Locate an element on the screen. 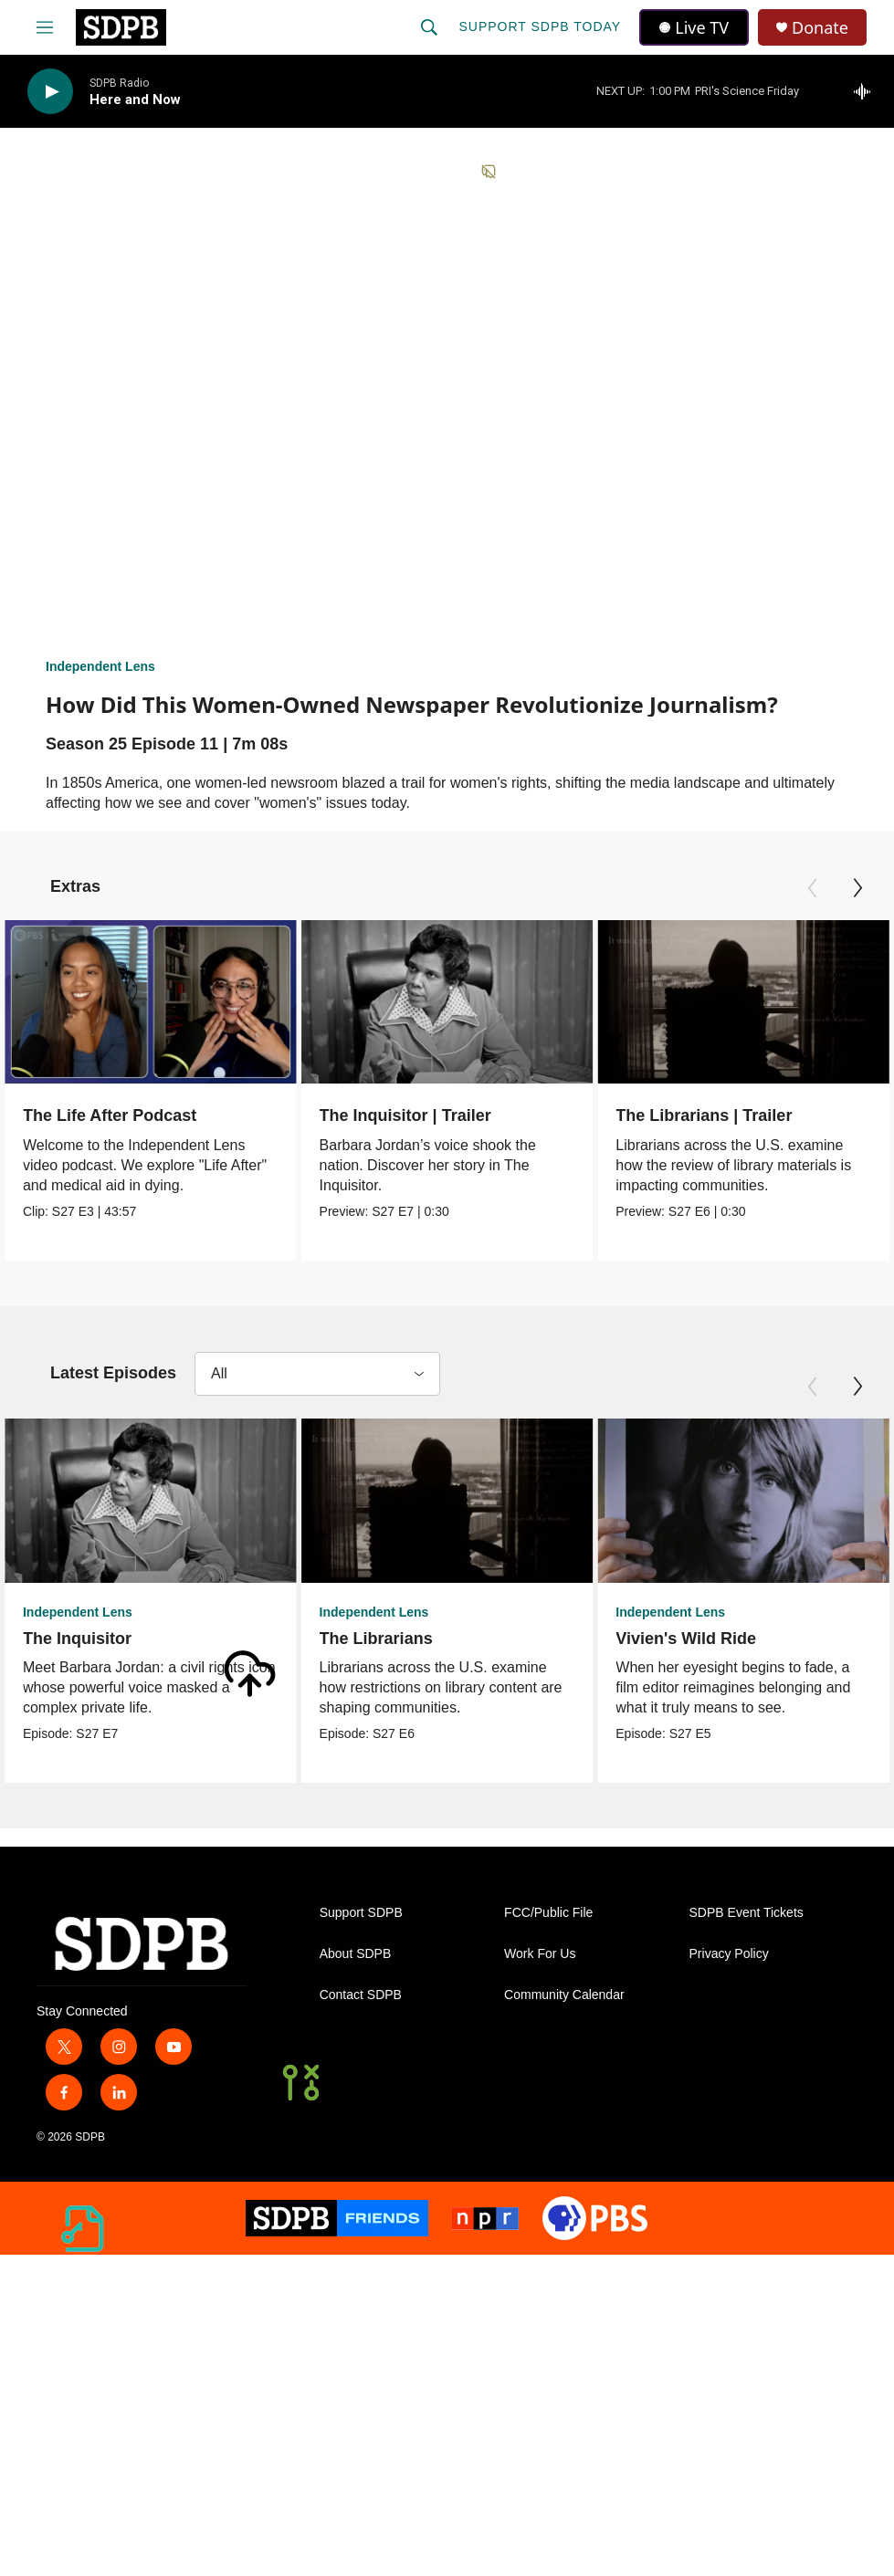 The height and width of the screenshot is (2576, 894). upload file to cloud storage is located at coordinates (249, 1673).